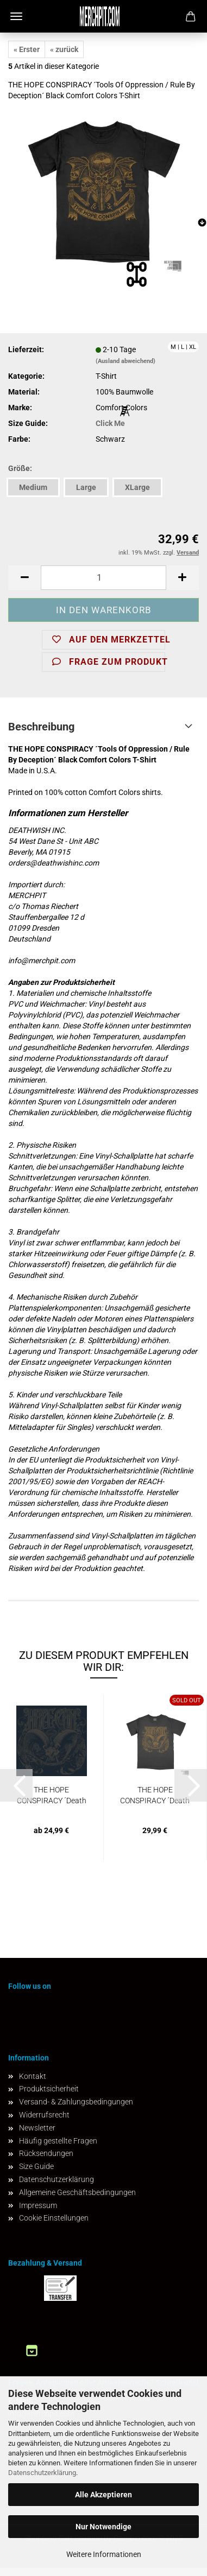 The width and height of the screenshot is (207, 2576). I want to click on download file or content, so click(202, 222).